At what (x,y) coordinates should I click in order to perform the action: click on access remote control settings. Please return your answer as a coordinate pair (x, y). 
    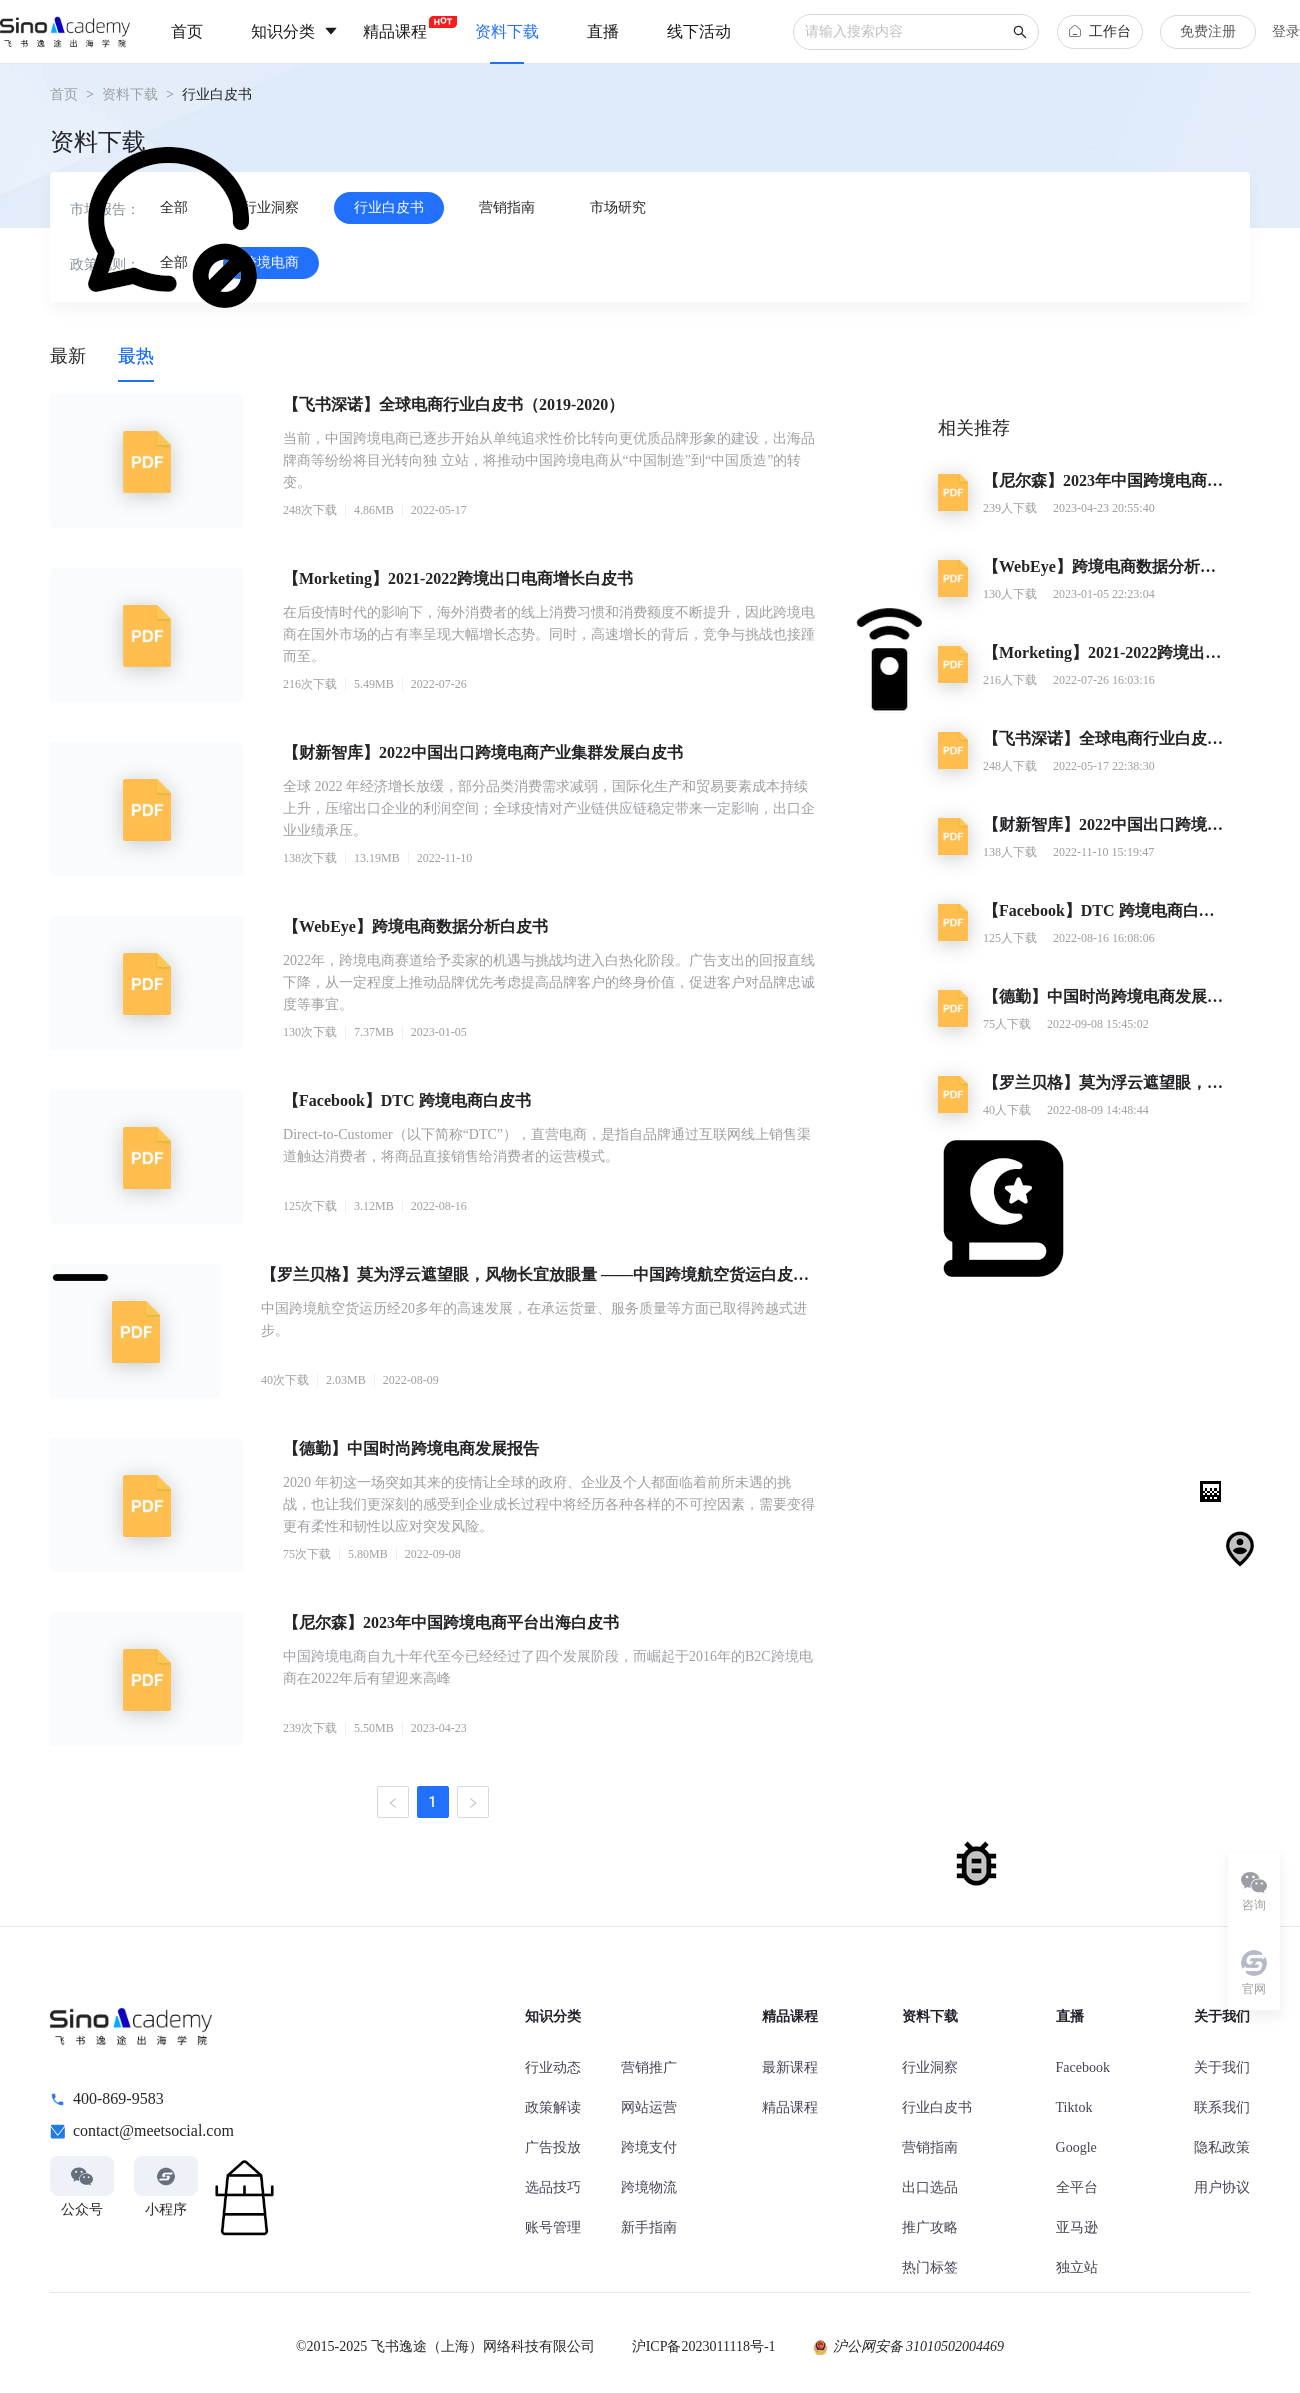
    Looking at the image, I should click on (889, 661).